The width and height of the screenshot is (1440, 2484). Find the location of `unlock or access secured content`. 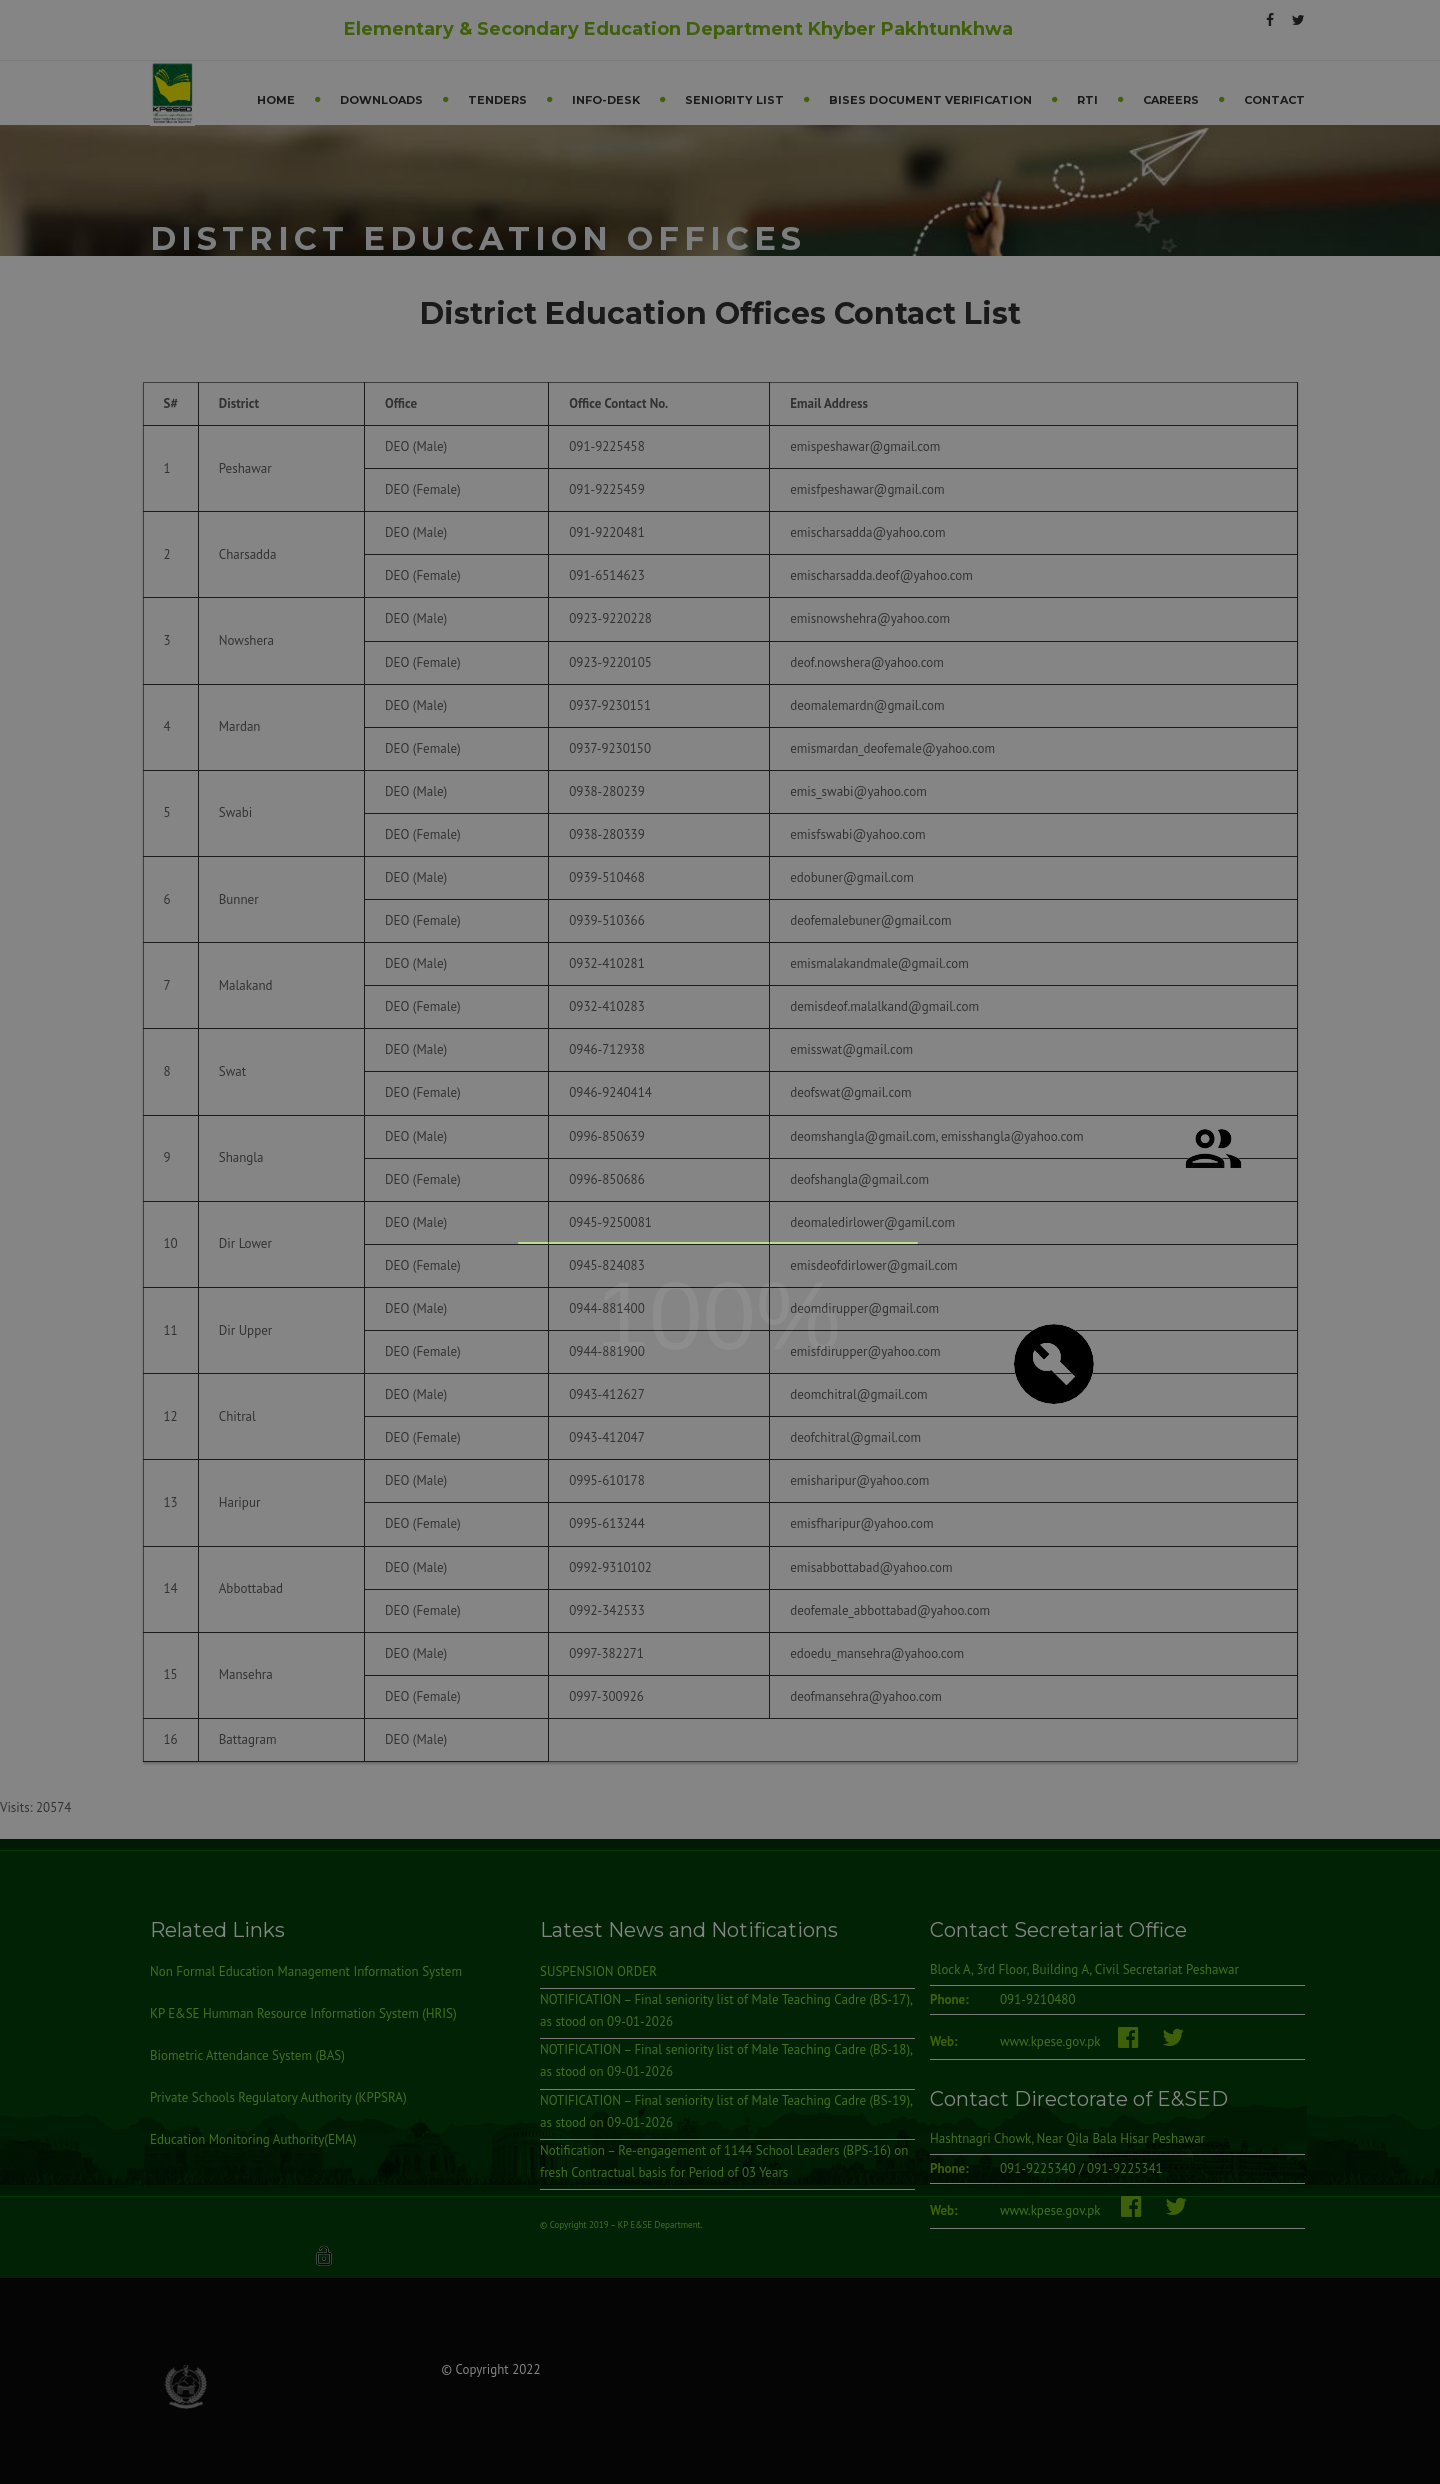

unlock or access secured content is located at coordinates (324, 2256).